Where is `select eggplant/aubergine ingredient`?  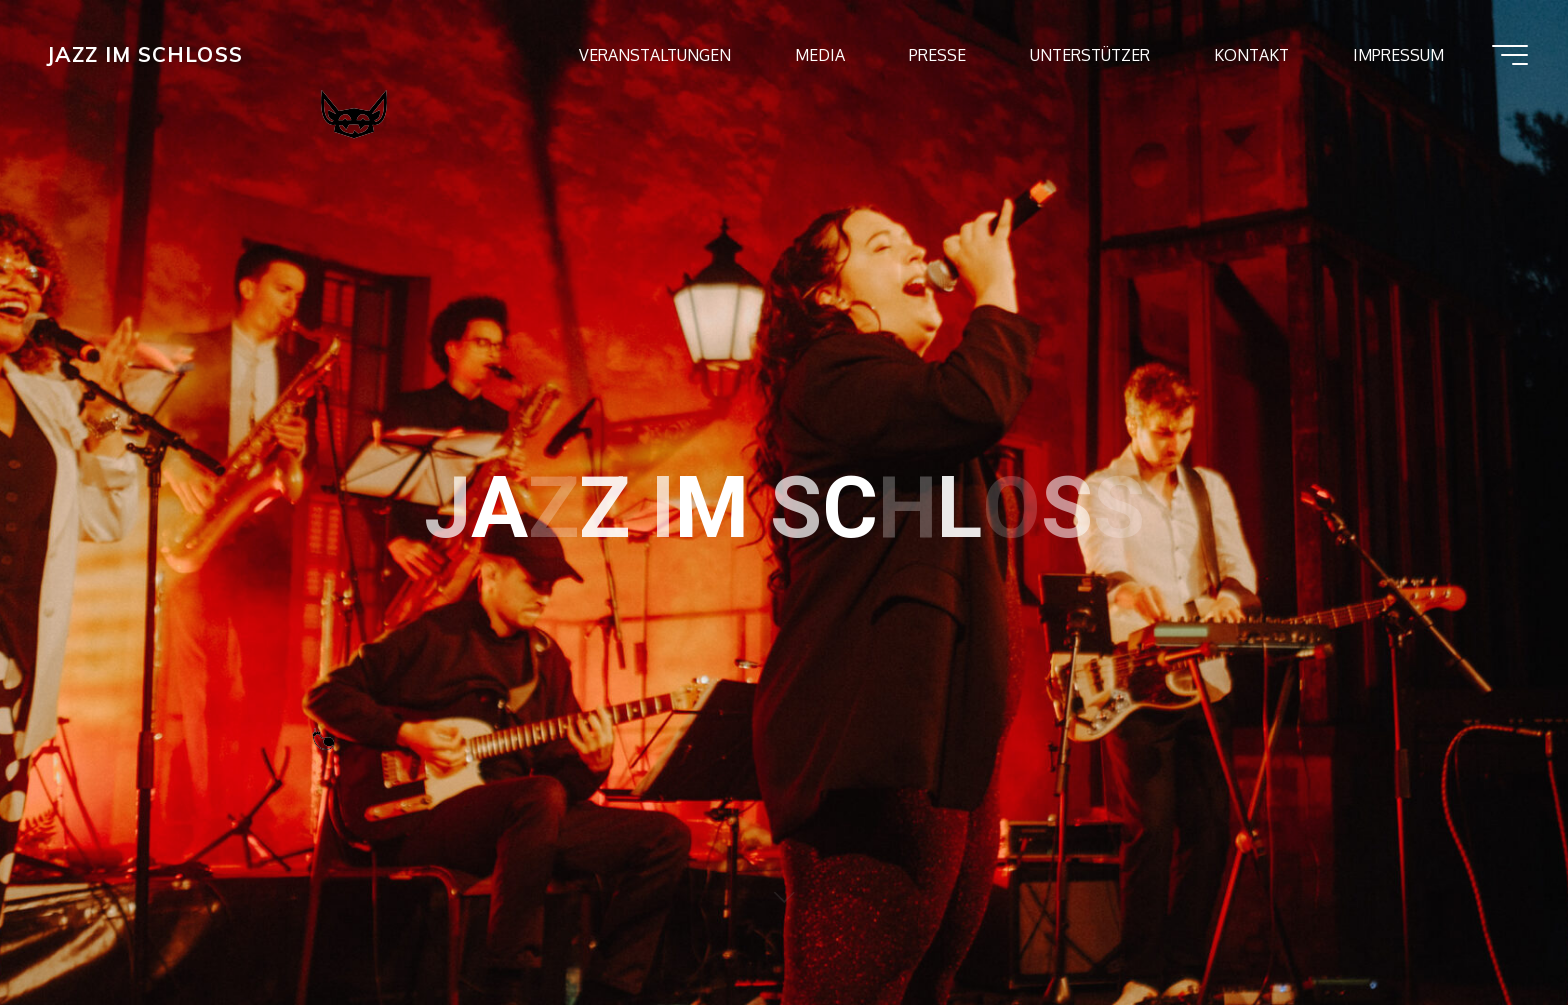
select eggplant/aubergine ingredient is located at coordinates (323, 739).